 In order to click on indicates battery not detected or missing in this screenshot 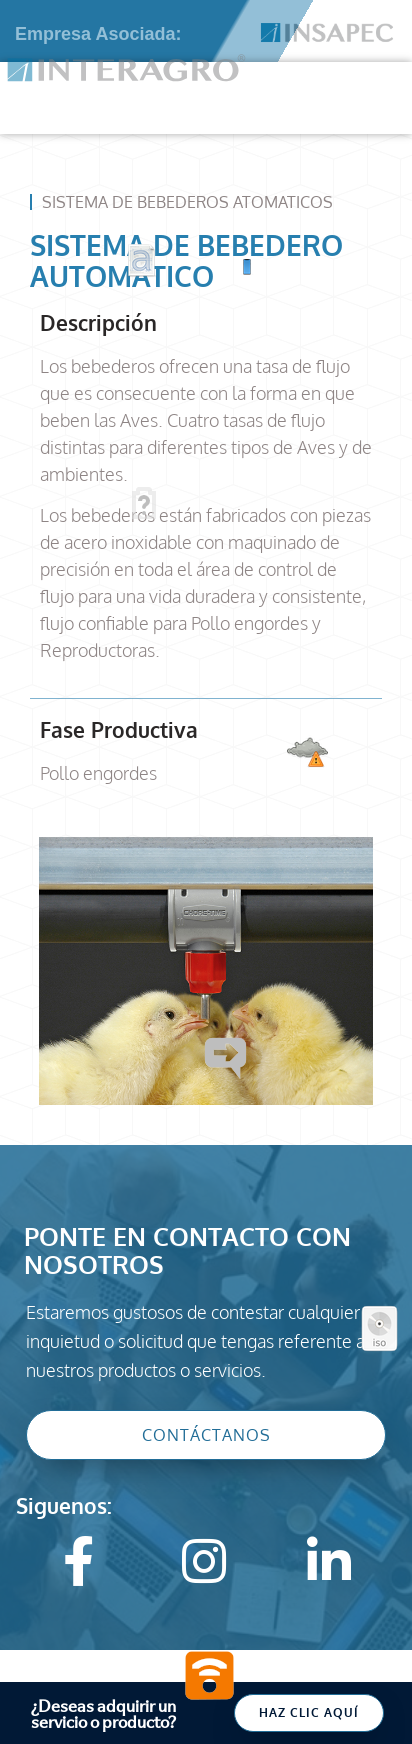, I will do `click(144, 503)`.